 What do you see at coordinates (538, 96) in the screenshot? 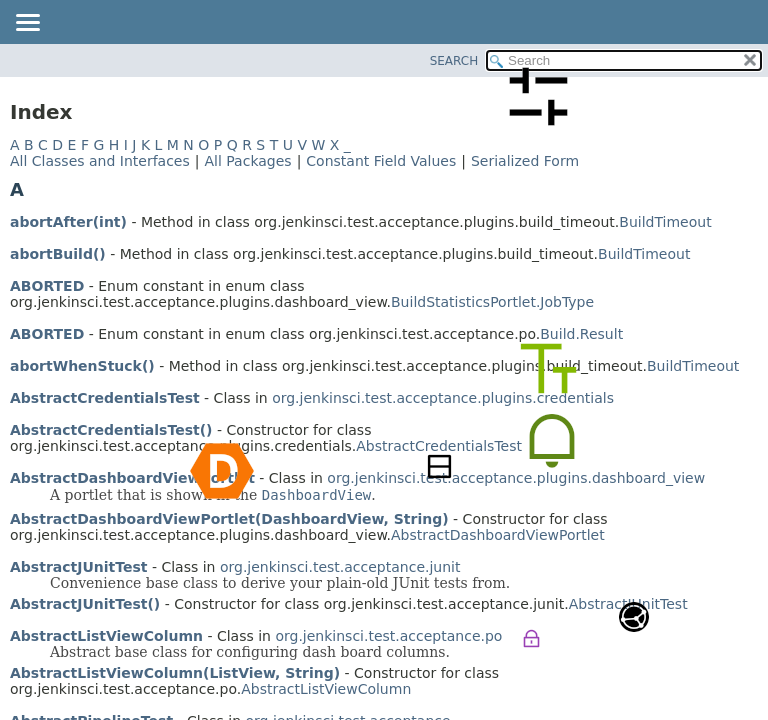
I see `adjust audio equalizer settings` at bounding box center [538, 96].